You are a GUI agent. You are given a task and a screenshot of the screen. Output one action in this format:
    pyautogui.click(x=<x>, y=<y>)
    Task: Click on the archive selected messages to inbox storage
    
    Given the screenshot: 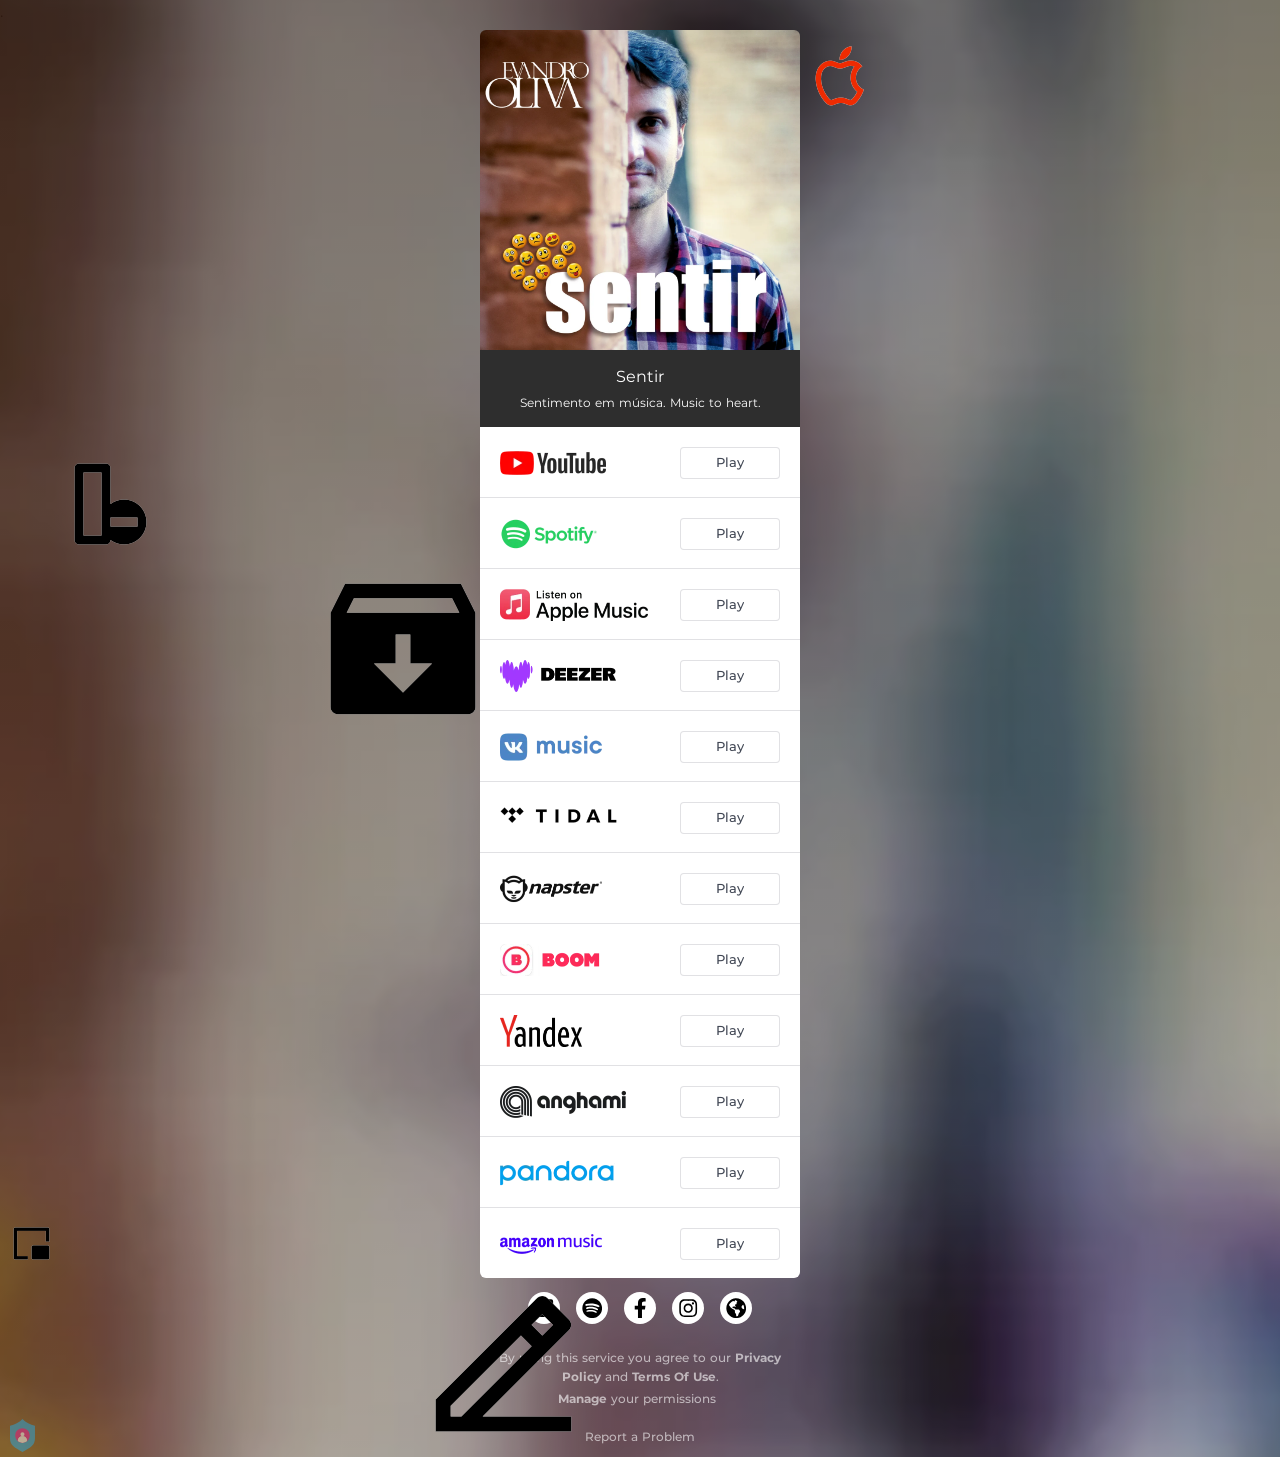 What is the action you would take?
    pyautogui.click(x=403, y=649)
    